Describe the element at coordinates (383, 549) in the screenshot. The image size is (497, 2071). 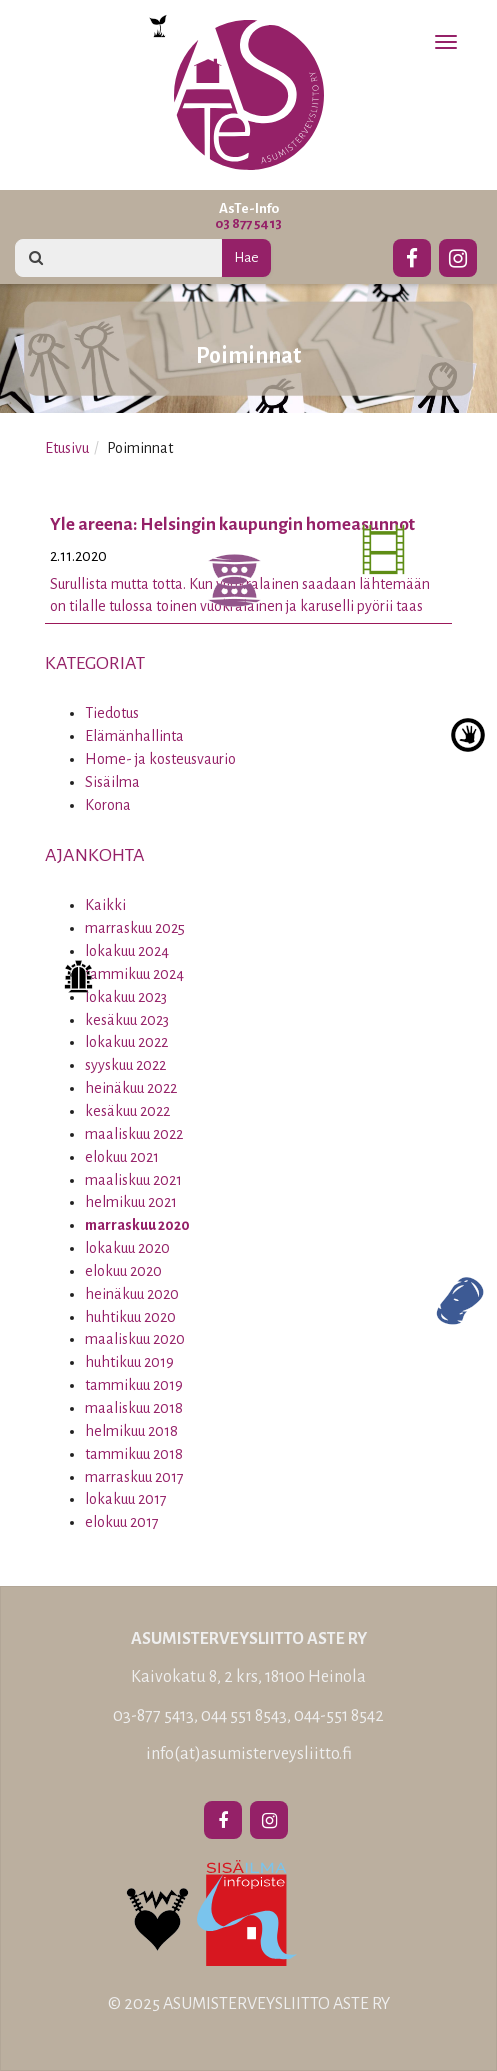
I see `access video or movie content` at that location.